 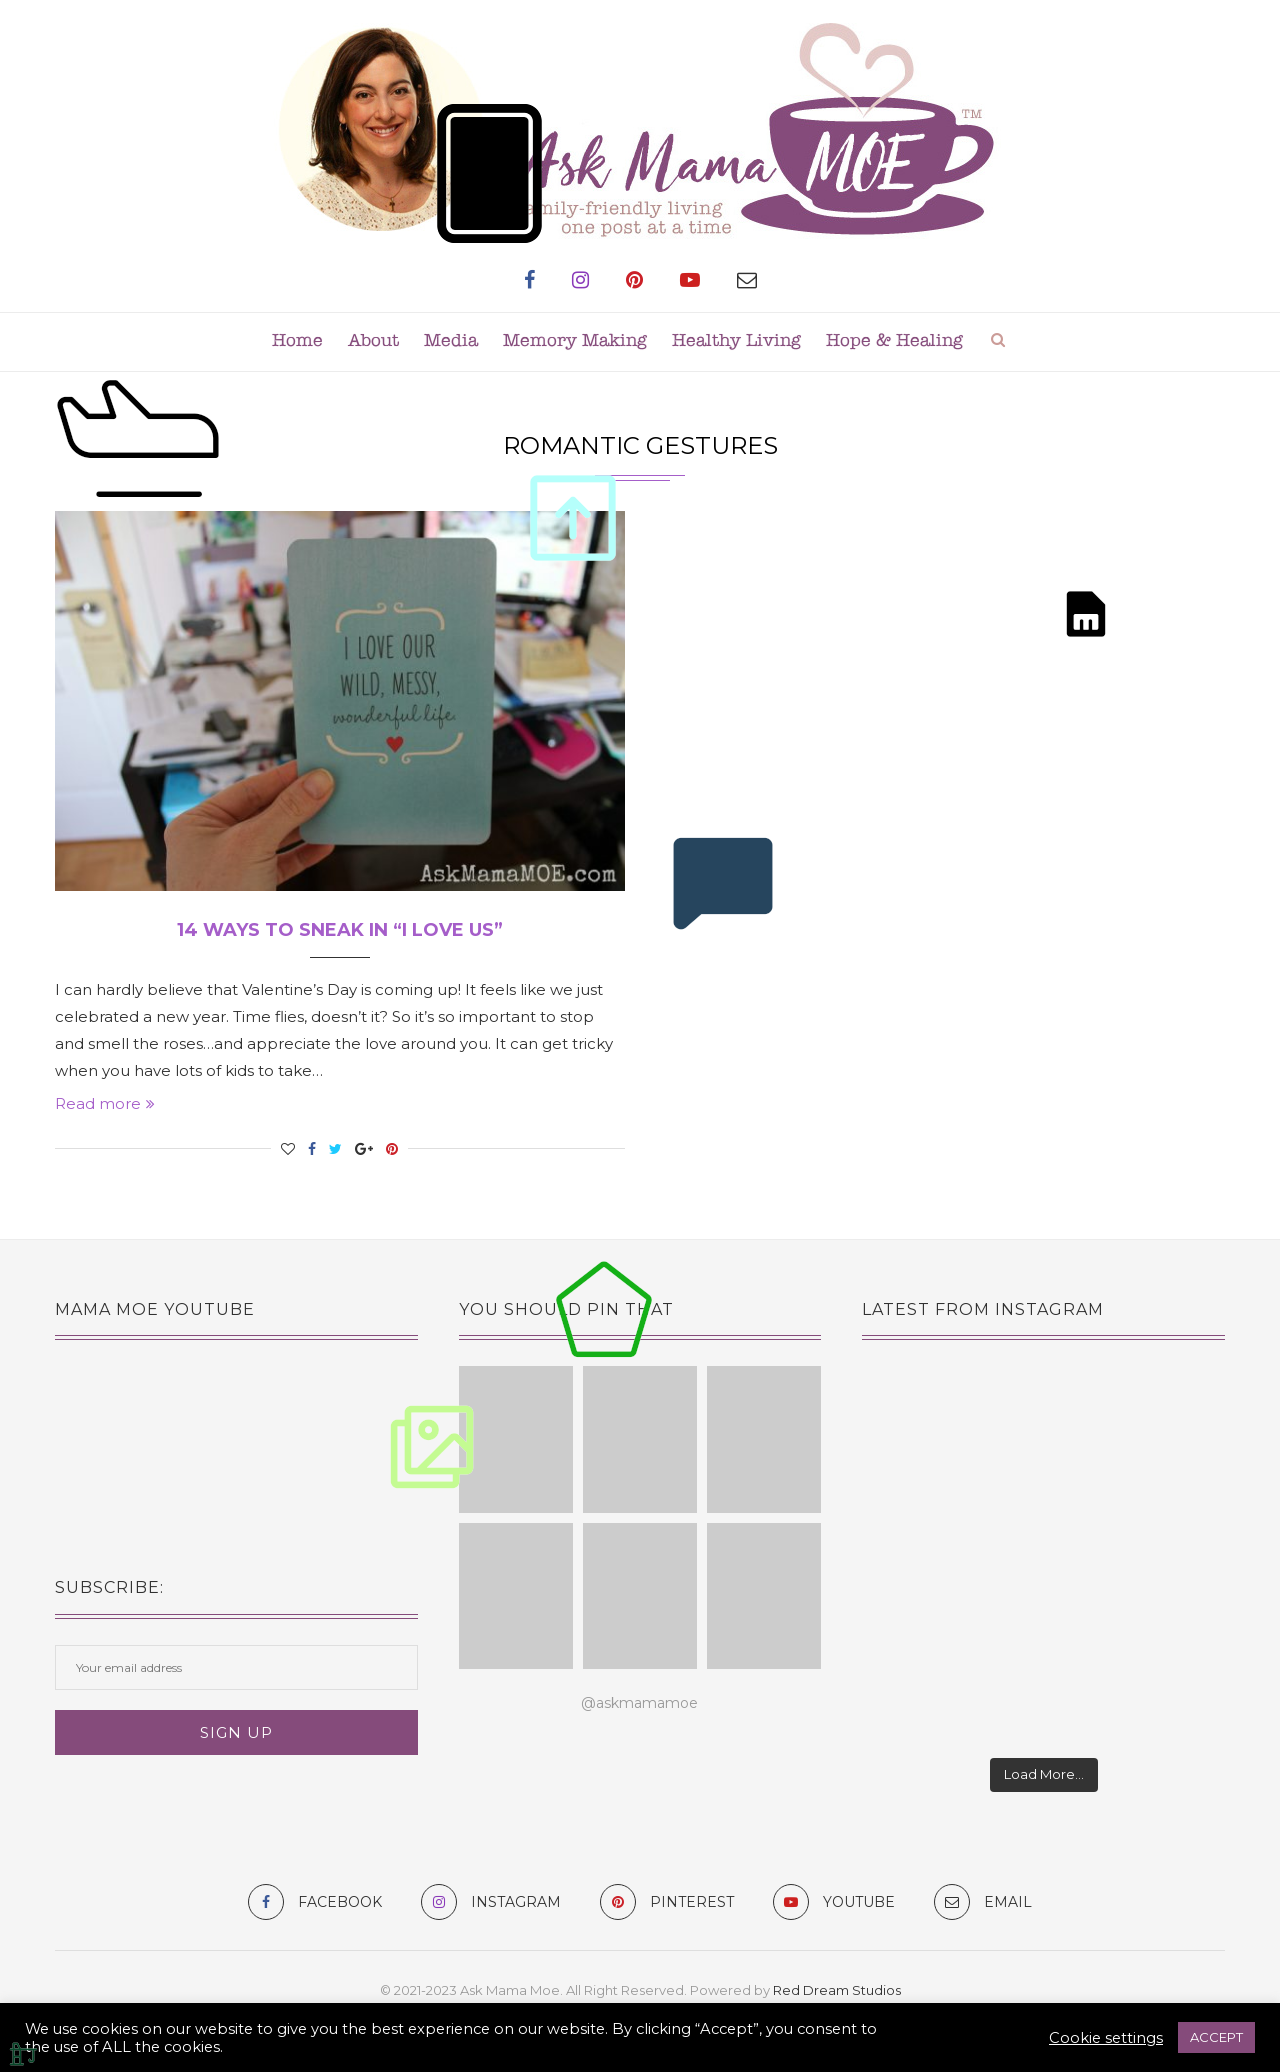 What do you see at coordinates (604, 1313) in the screenshot?
I see `pentagon shape indicator` at bounding box center [604, 1313].